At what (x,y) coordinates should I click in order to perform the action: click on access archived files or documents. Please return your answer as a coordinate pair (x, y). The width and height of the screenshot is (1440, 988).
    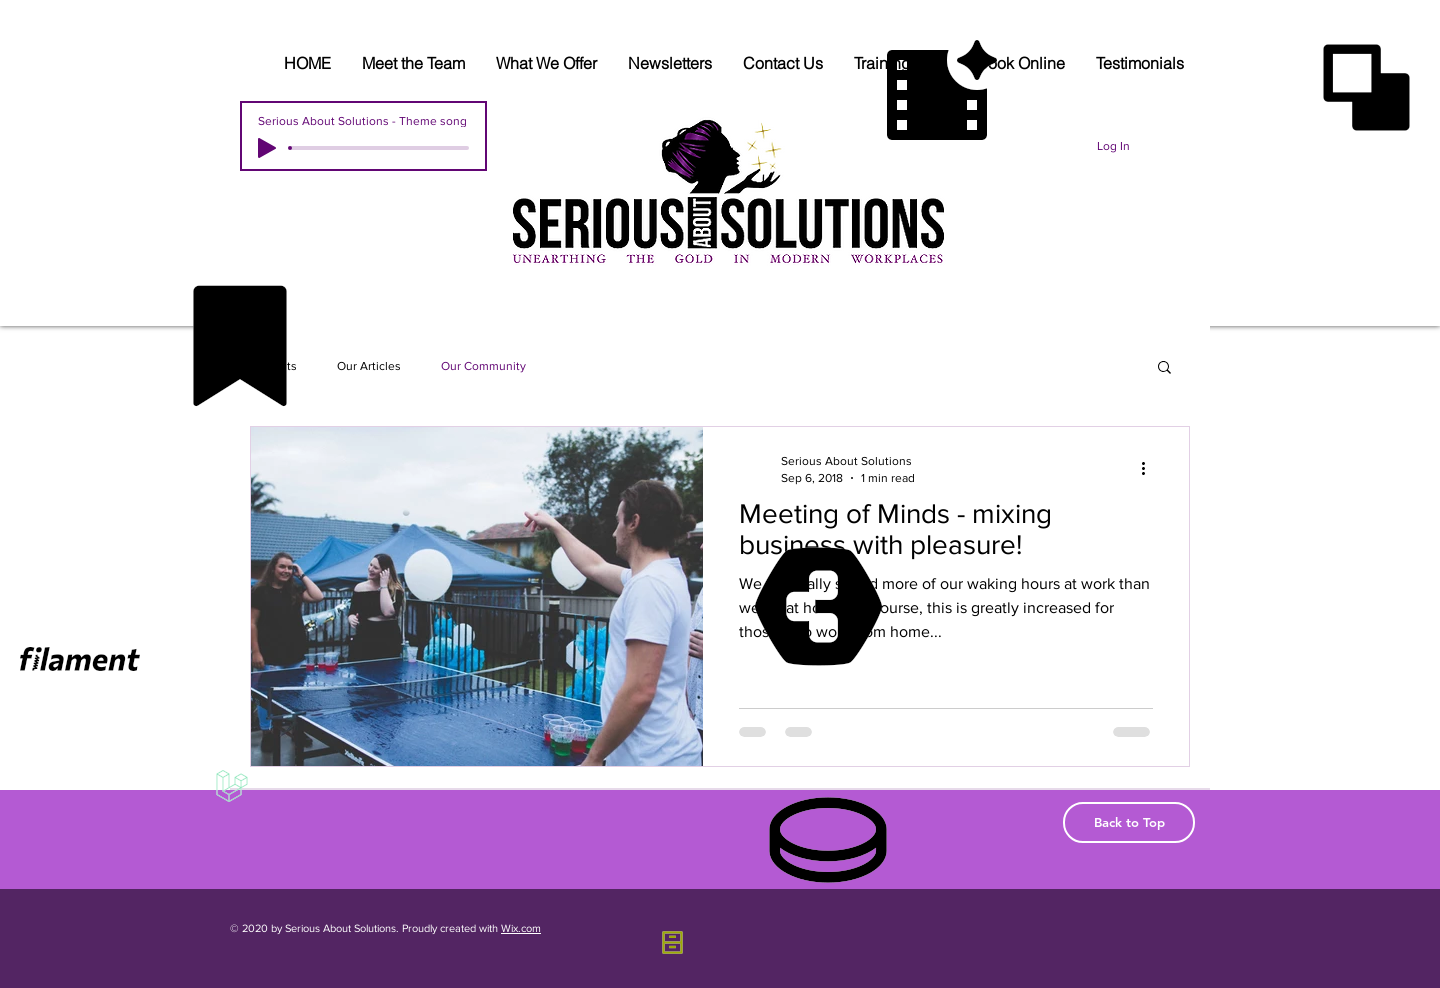
    Looking at the image, I should click on (672, 942).